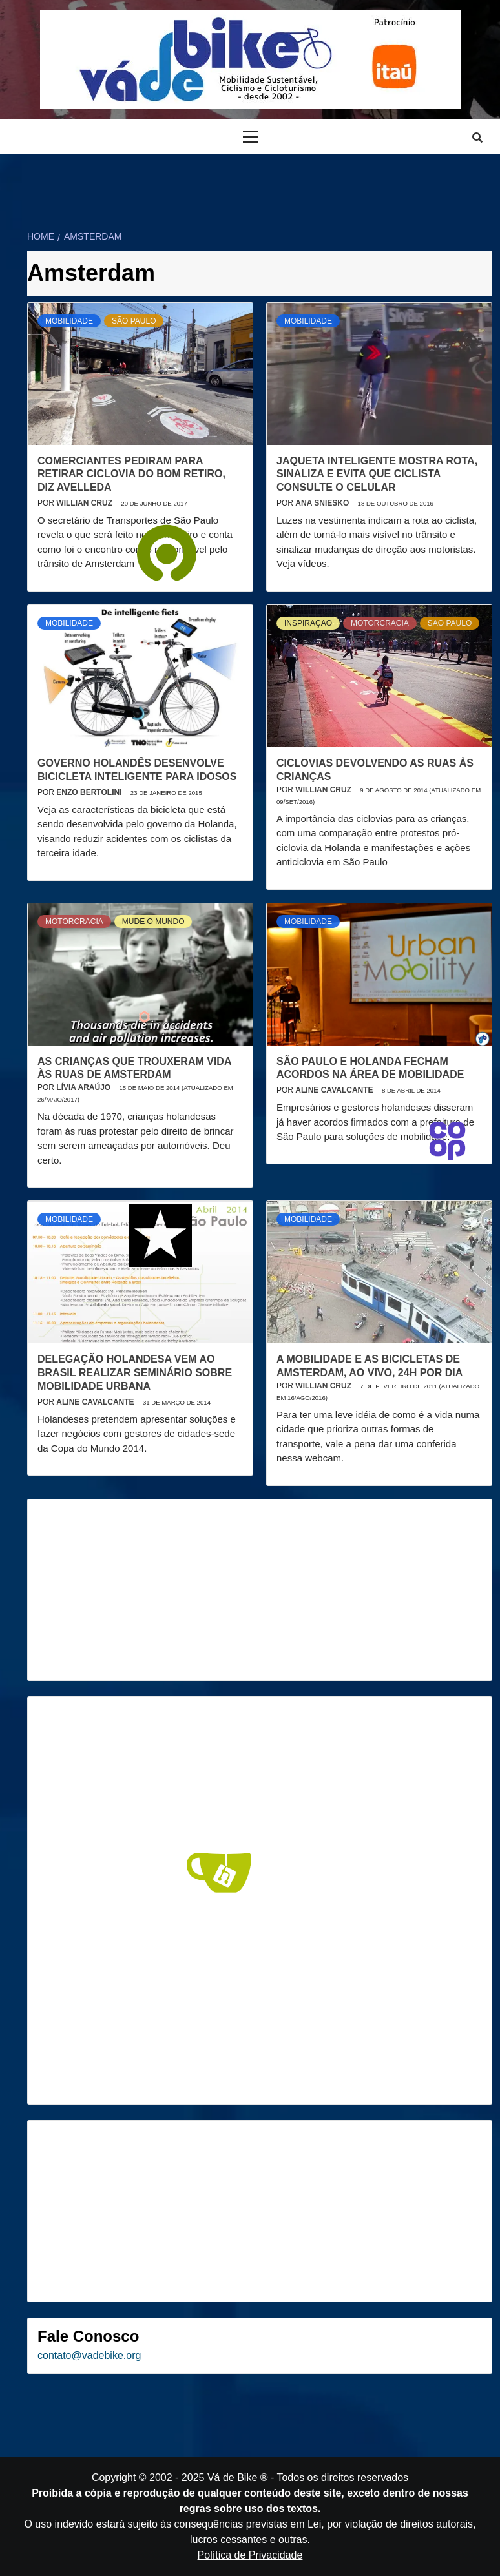  Describe the element at coordinates (219, 1873) in the screenshot. I see `open gitea git repository` at that location.